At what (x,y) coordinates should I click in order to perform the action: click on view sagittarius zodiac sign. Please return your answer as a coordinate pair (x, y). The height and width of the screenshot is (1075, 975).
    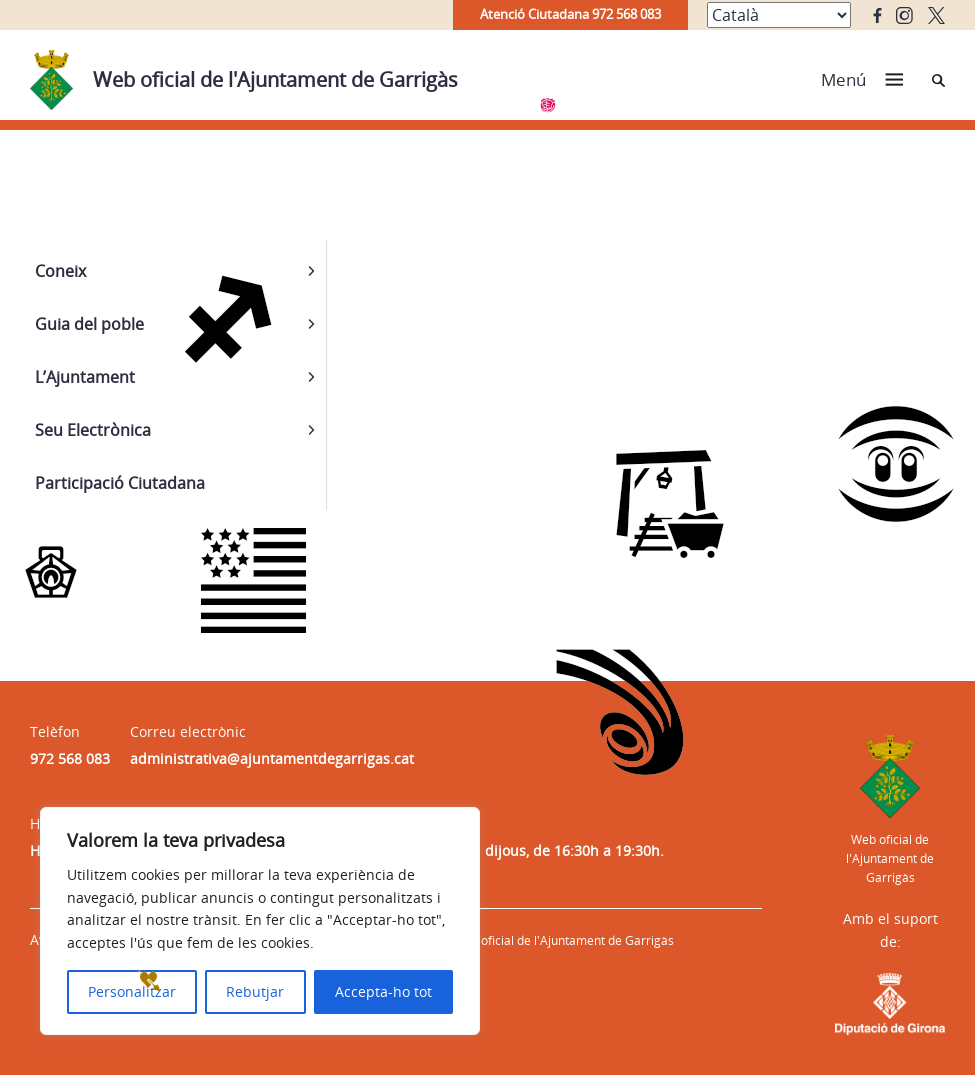
    Looking at the image, I should click on (228, 319).